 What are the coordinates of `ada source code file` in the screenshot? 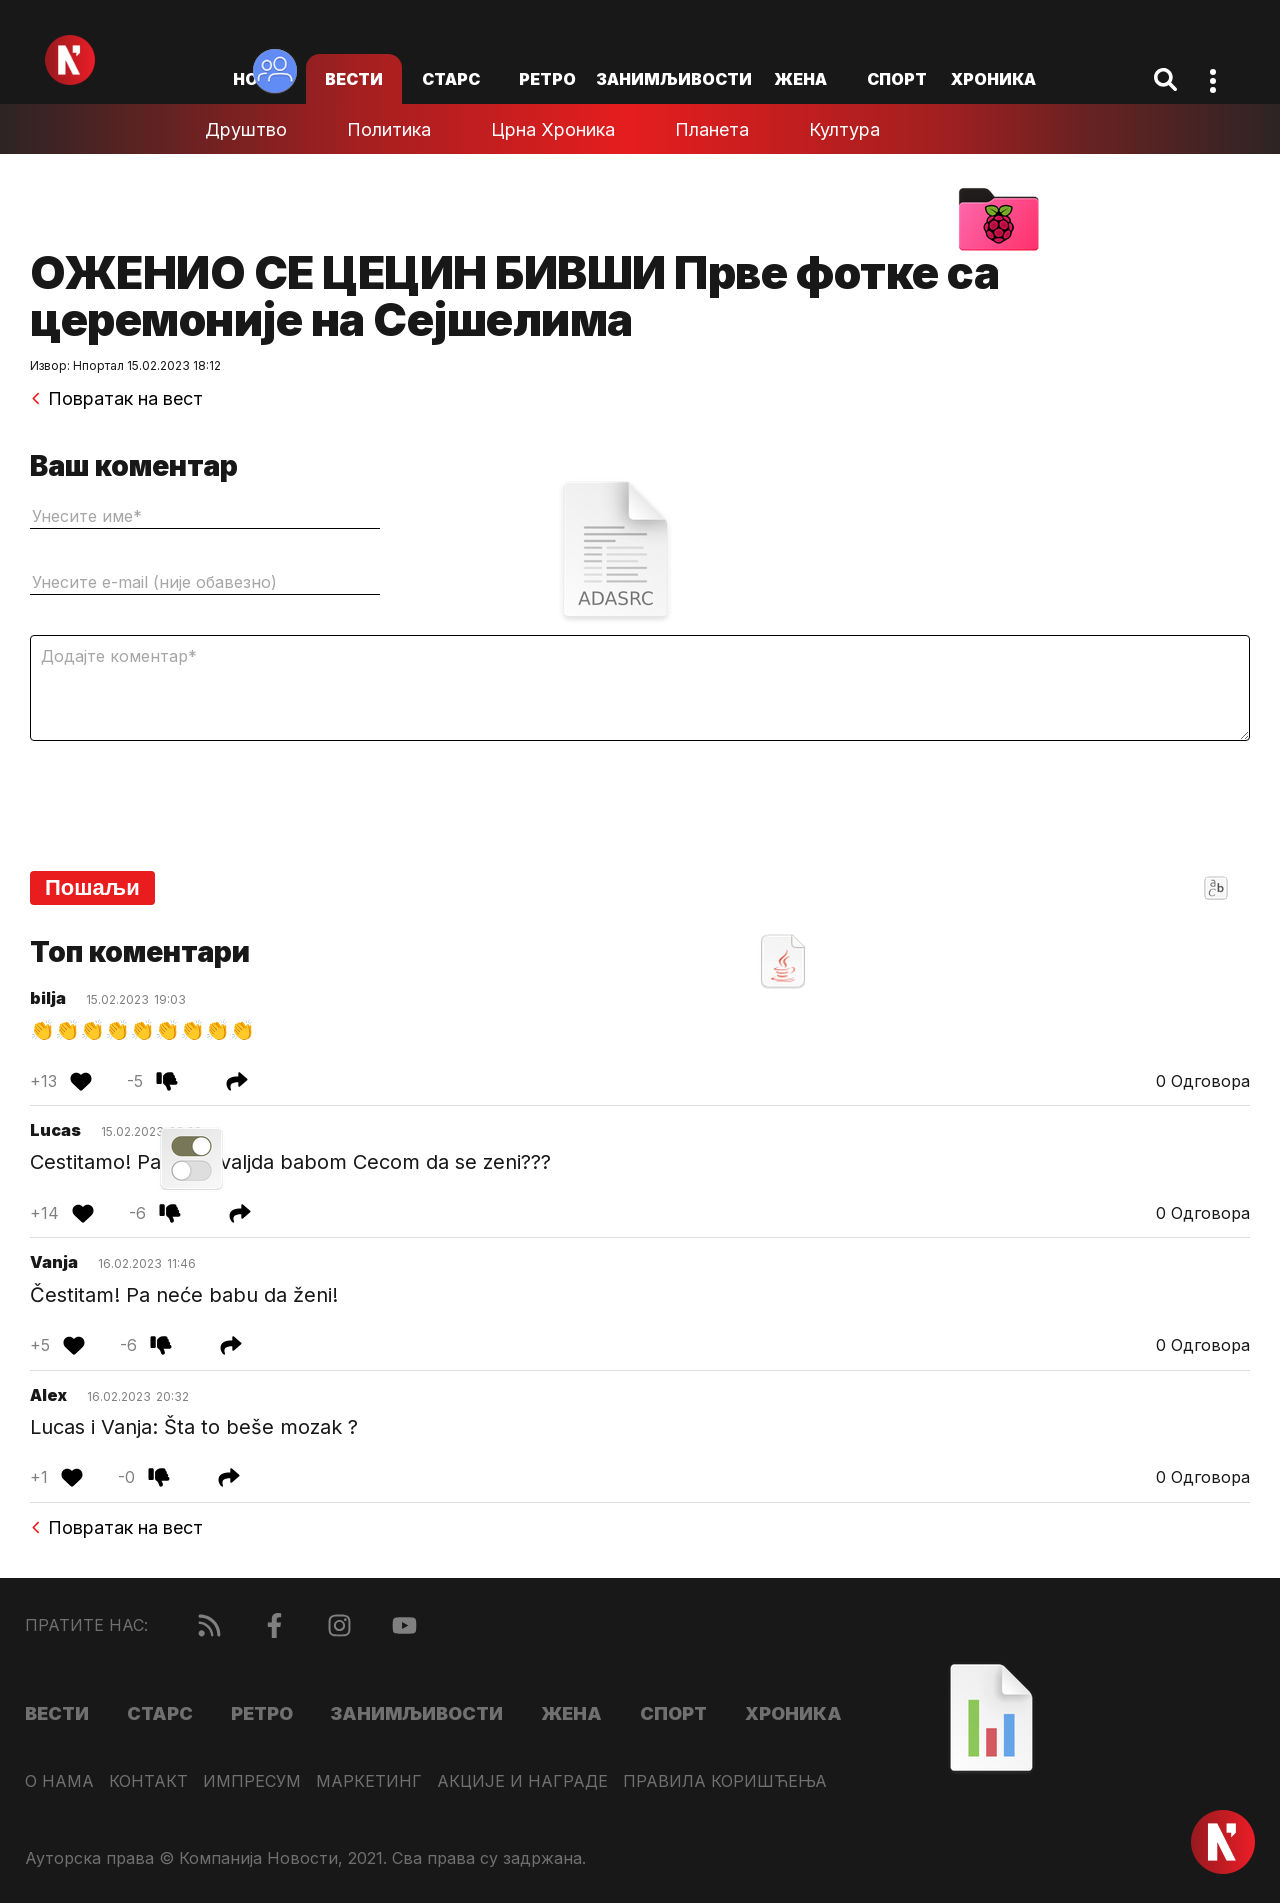 It's located at (615, 551).